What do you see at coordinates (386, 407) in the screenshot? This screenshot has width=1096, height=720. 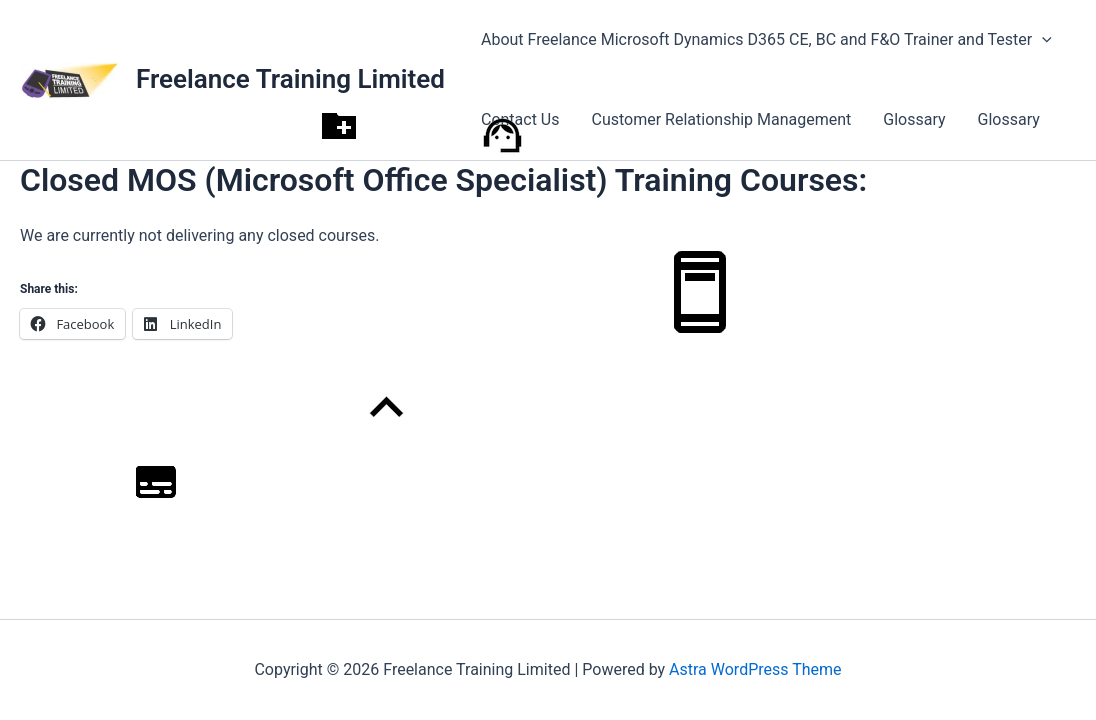 I see `collapse an expanded section or menu` at bounding box center [386, 407].